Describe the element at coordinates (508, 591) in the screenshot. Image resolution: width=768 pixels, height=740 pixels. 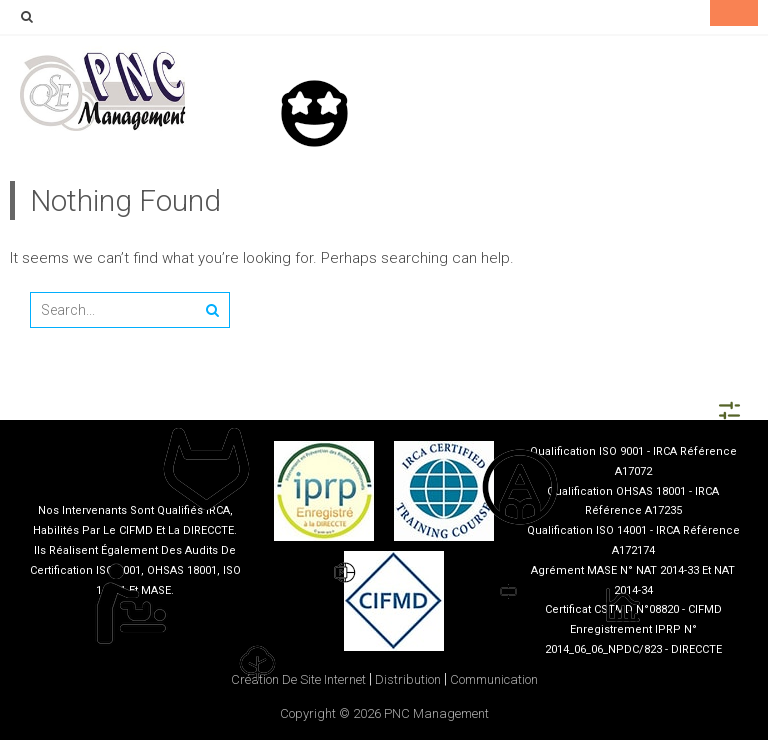
I see `align object to horizontal center` at that location.